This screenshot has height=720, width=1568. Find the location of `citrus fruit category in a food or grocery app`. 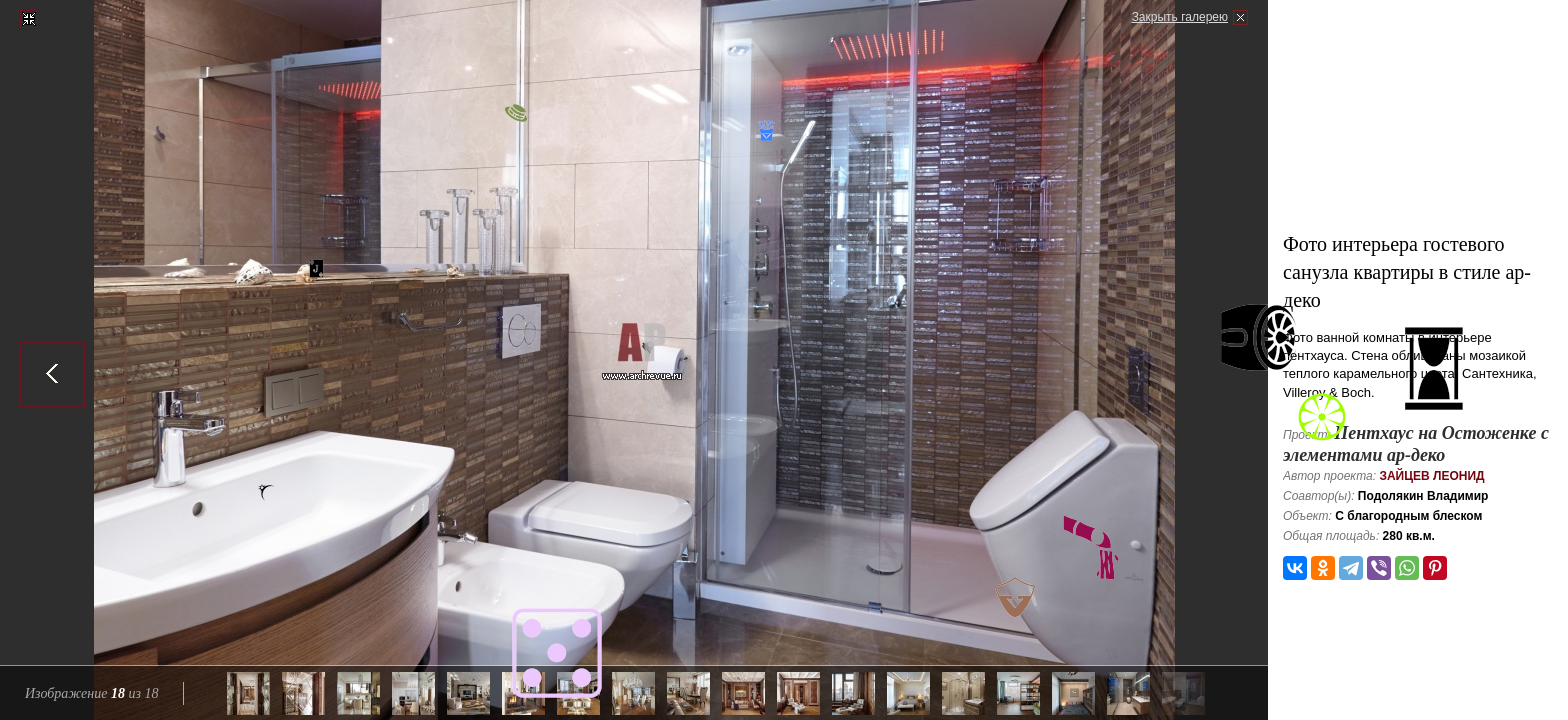

citrus fruit category in a food or grocery app is located at coordinates (1322, 417).